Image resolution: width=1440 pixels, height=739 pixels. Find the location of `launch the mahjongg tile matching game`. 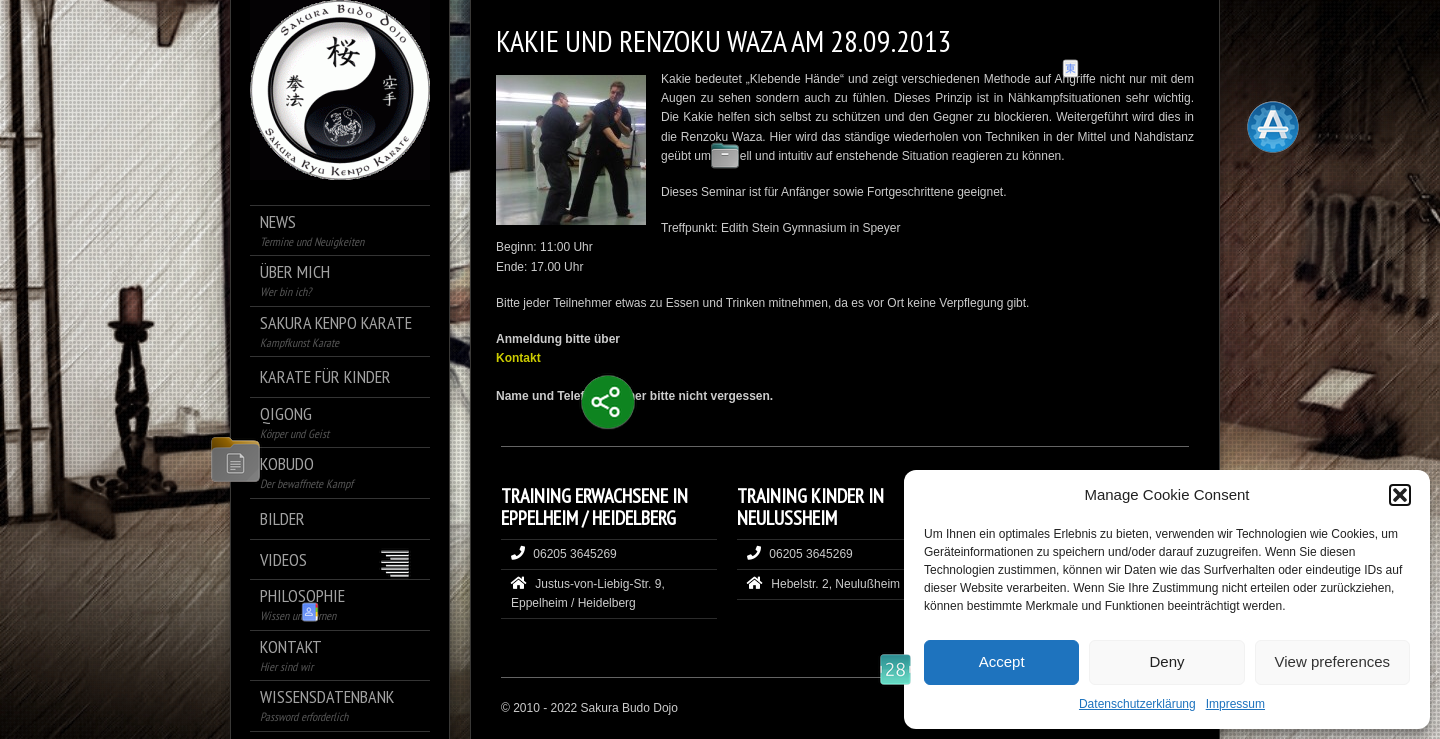

launch the mahjongg tile matching game is located at coordinates (1070, 68).